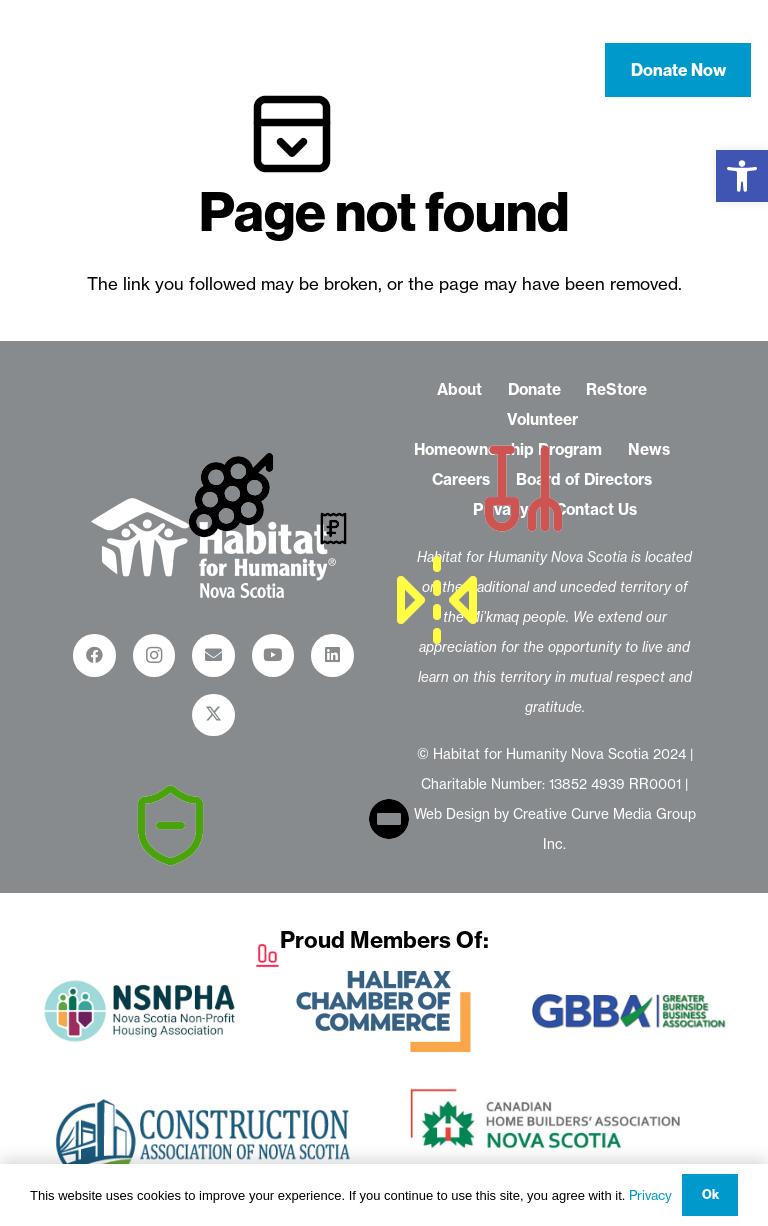 Image resolution: width=768 pixels, height=1226 pixels. What do you see at coordinates (231, 495) in the screenshot?
I see `indicates grape or wine-related content` at bounding box center [231, 495].